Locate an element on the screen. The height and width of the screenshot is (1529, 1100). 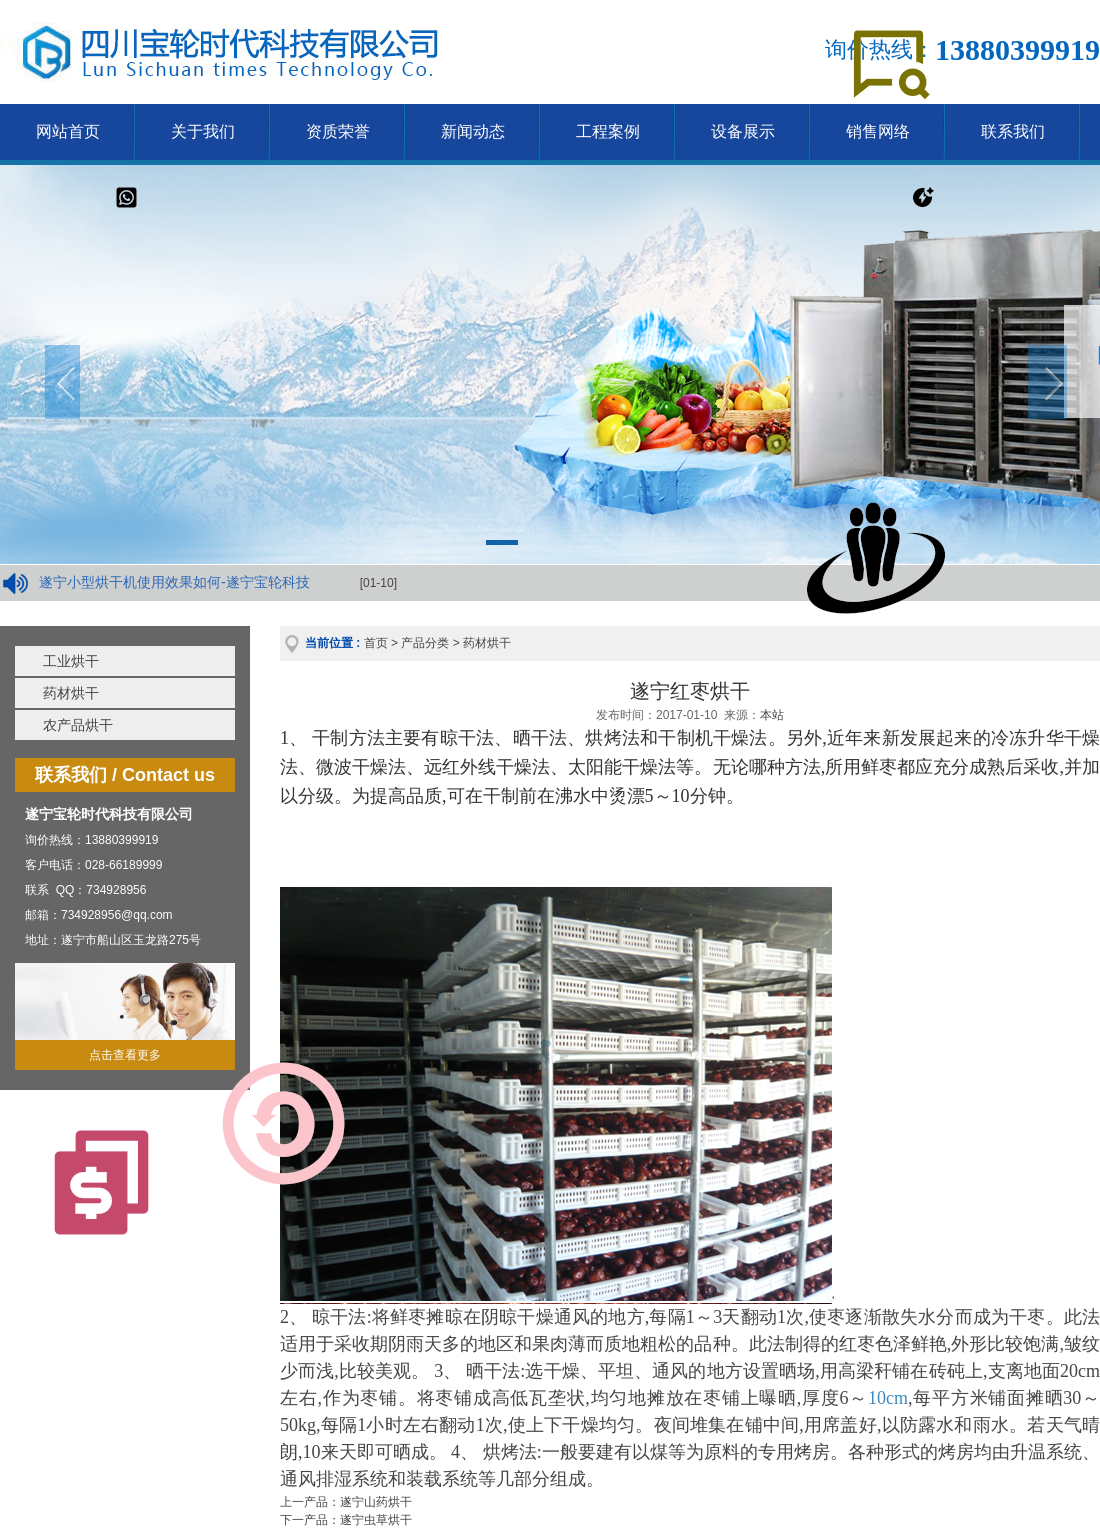
view currency or financial documents is located at coordinates (101, 1182).